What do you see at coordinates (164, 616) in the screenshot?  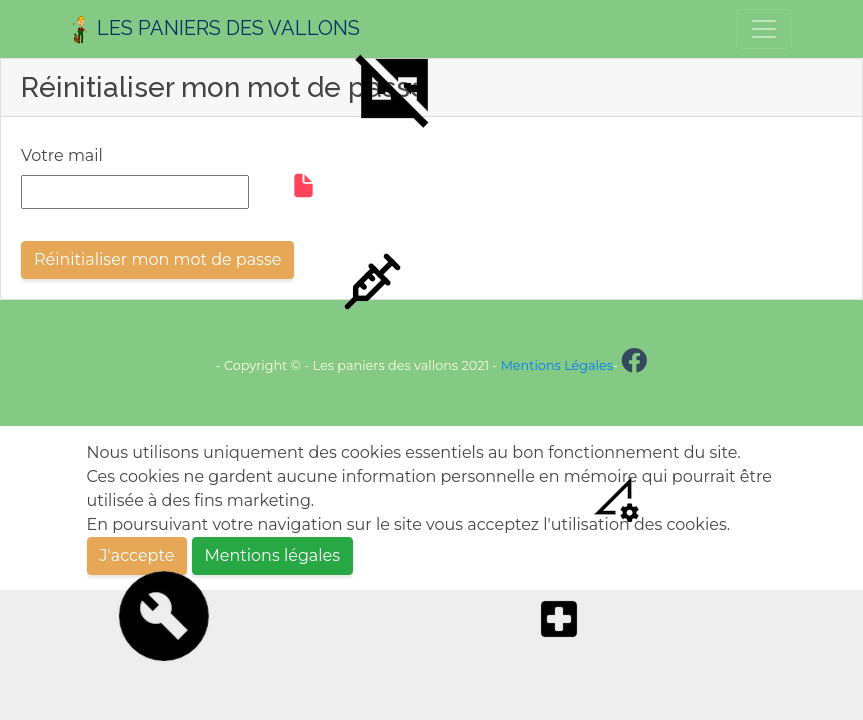 I see `access settings or configuration options` at bounding box center [164, 616].